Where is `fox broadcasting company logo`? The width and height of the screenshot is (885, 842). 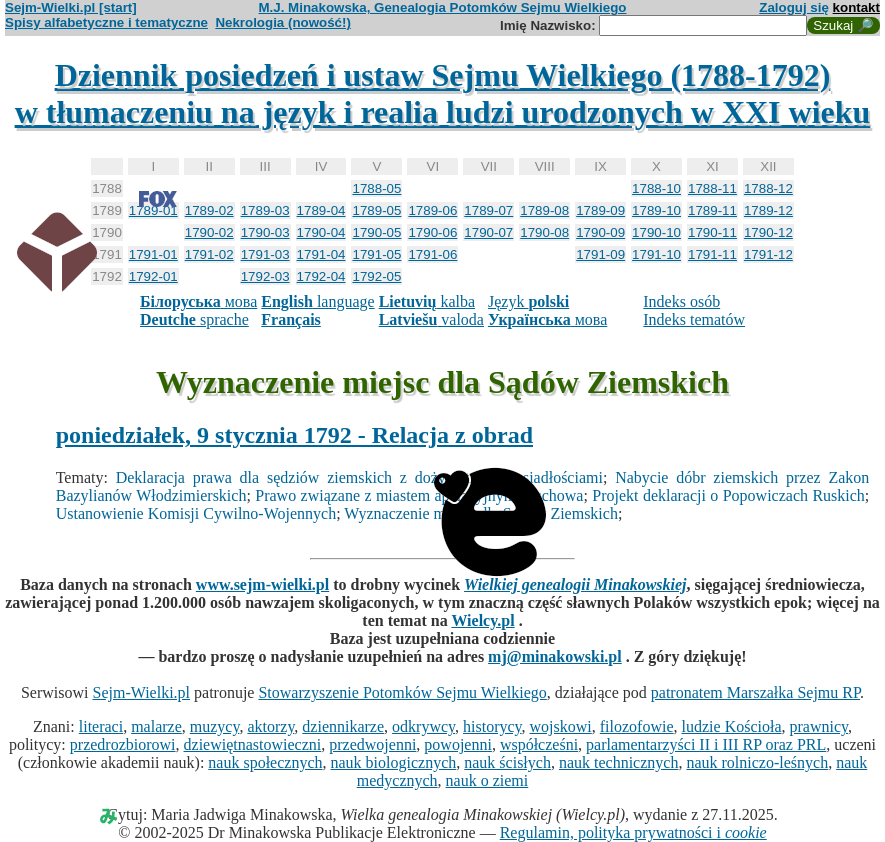 fox broadcasting company logo is located at coordinates (158, 199).